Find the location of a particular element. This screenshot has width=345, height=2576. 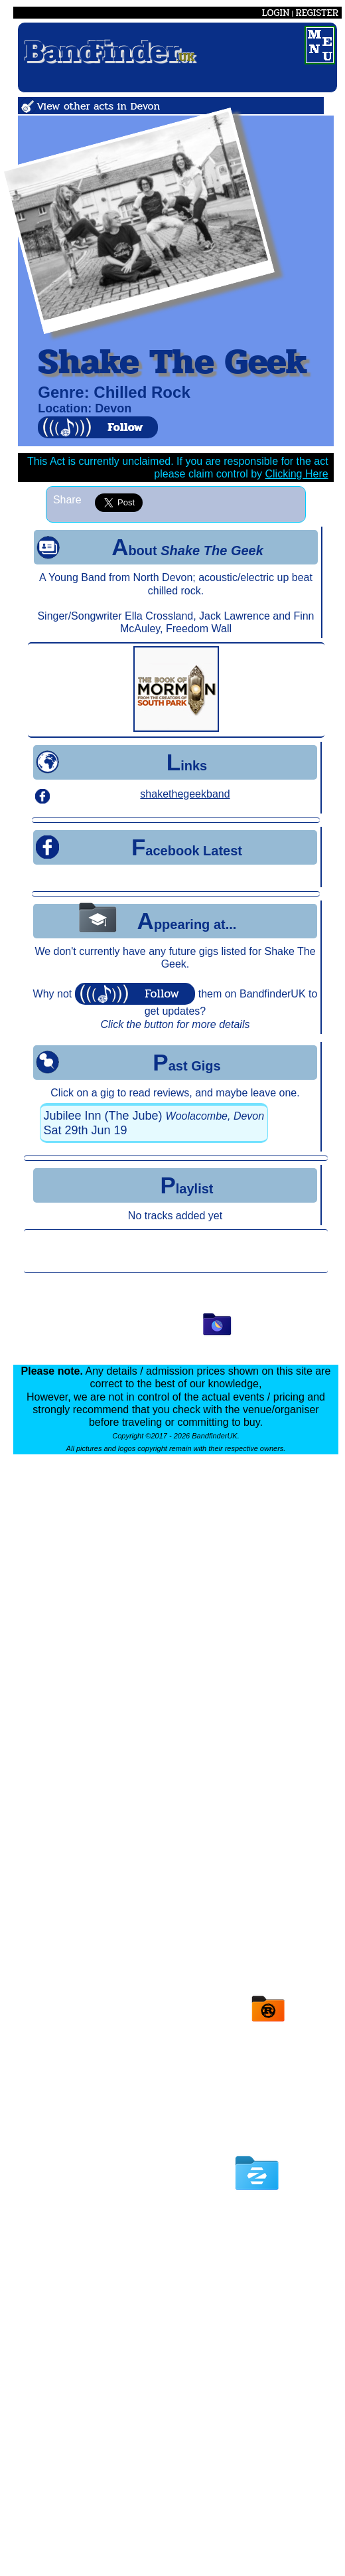

open zorin os system folder is located at coordinates (257, 2174).